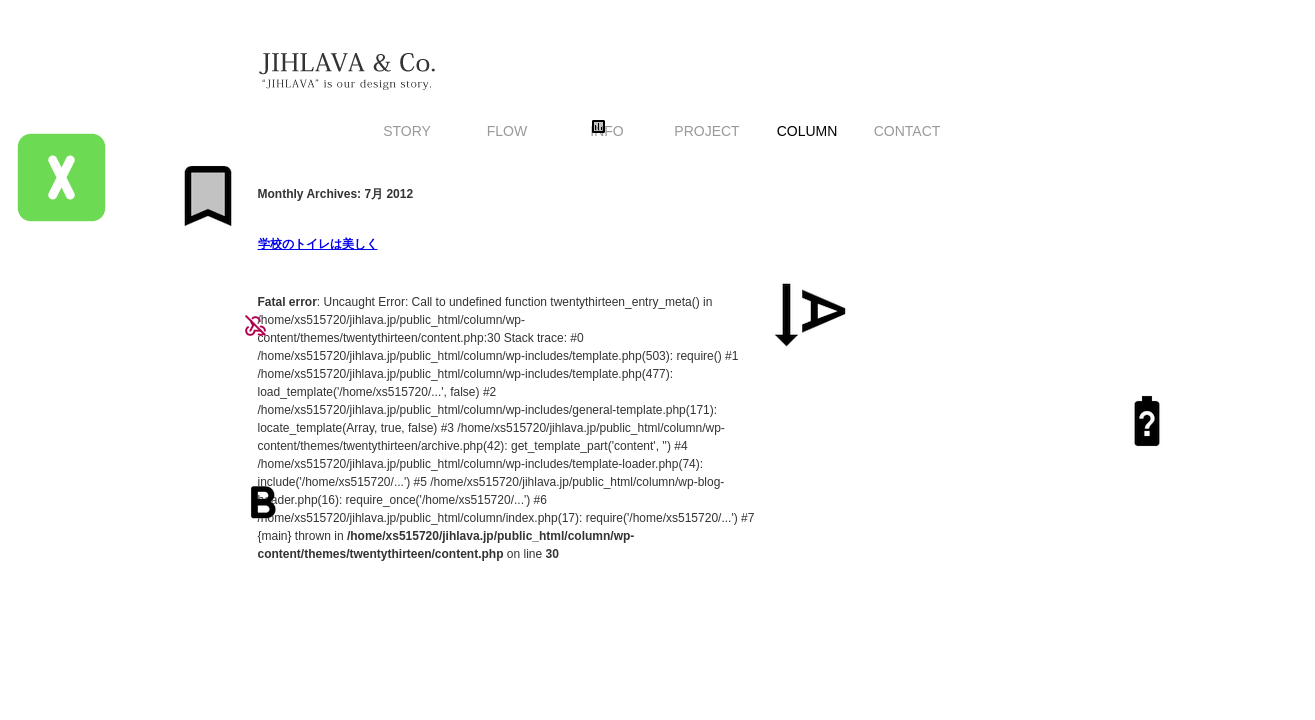 The height and width of the screenshot is (720, 1315). Describe the element at coordinates (598, 126) in the screenshot. I see `view poll results` at that location.